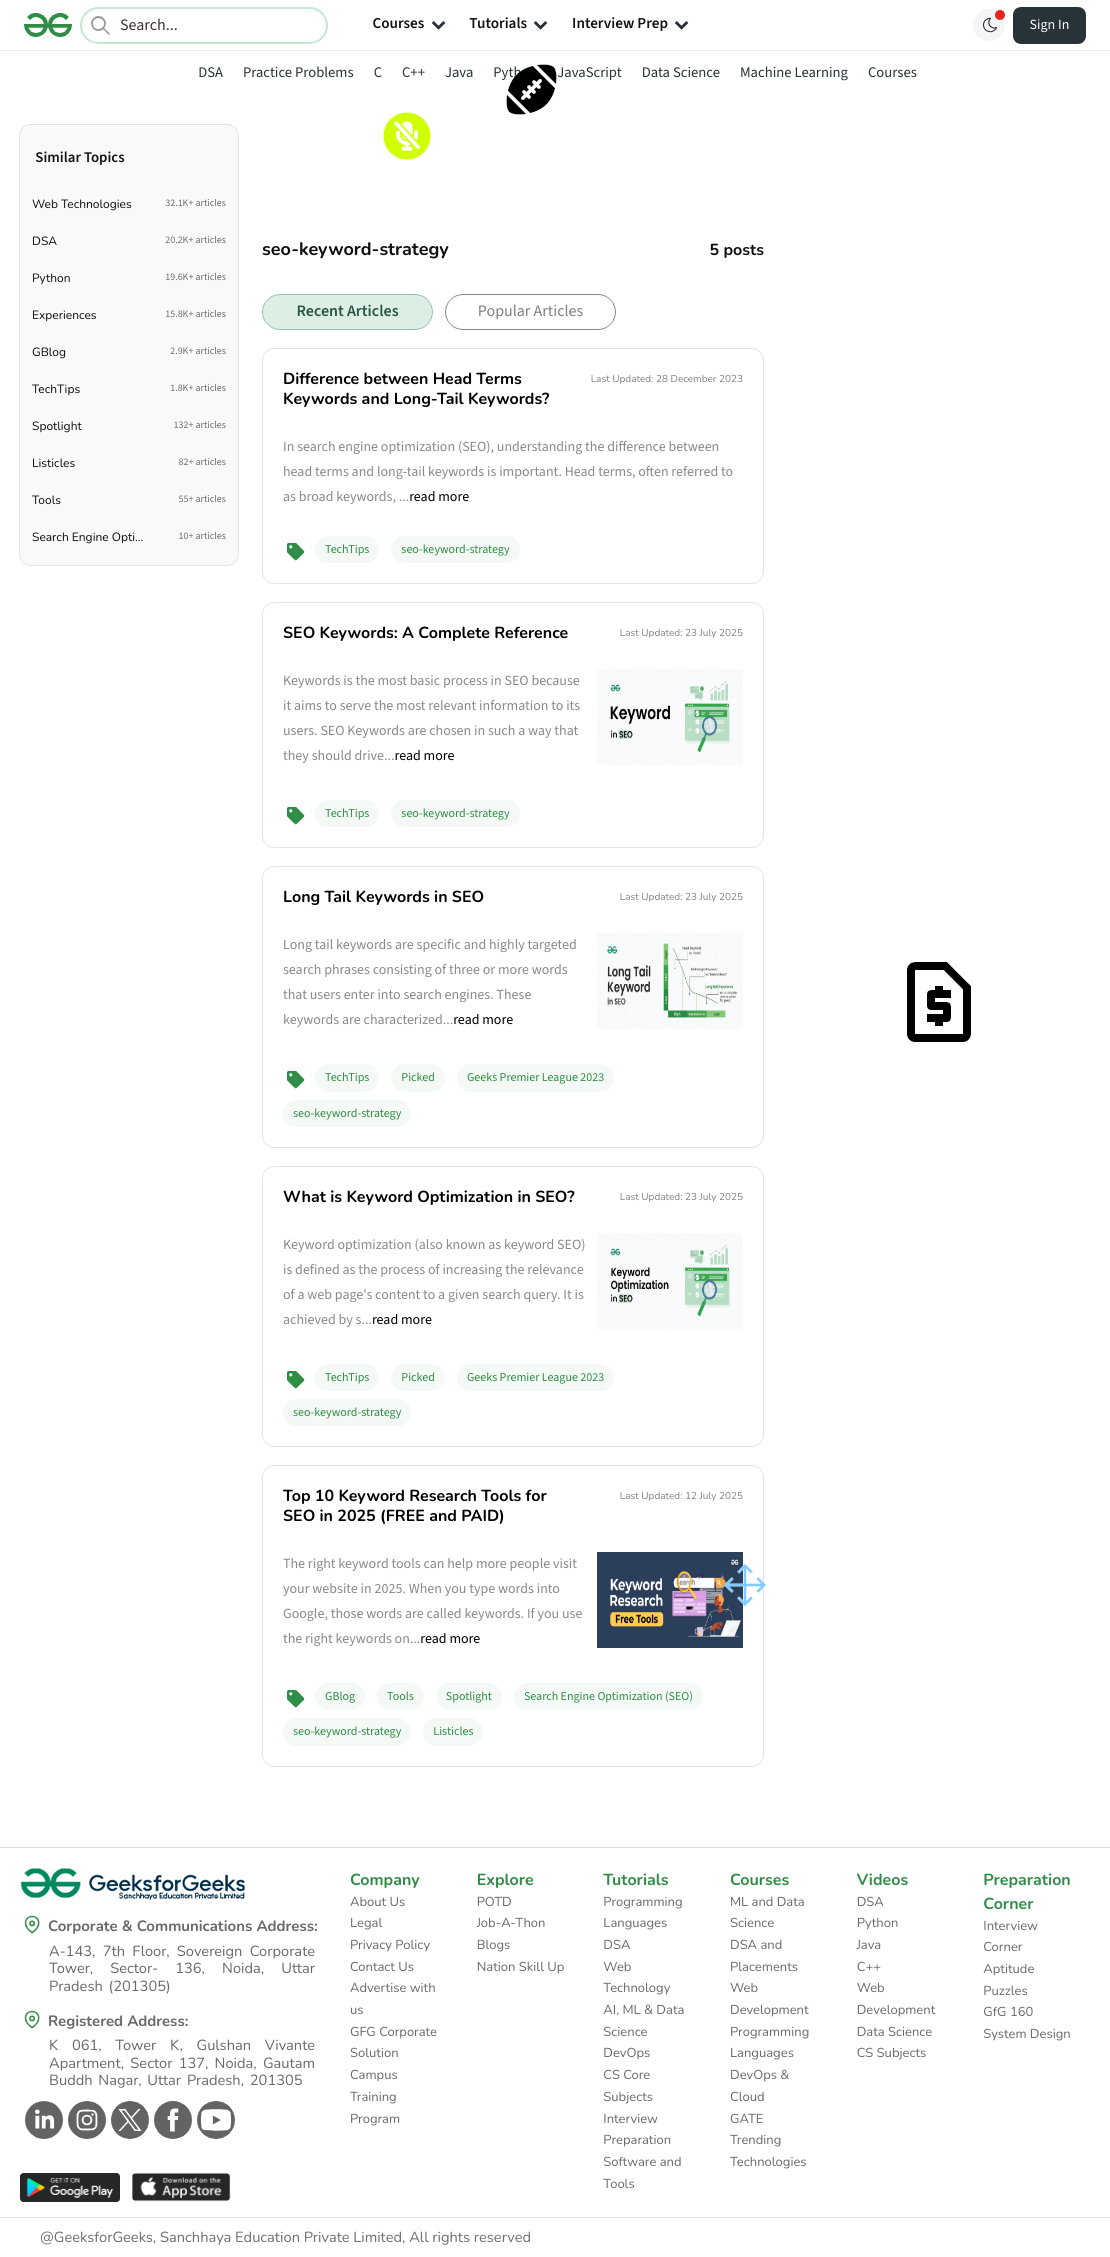 The height and width of the screenshot is (2257, 1110). What do you see at coordinates (407, 136) in the screenshot?
I see `mute your microphone` at bounding box center [407, 136].